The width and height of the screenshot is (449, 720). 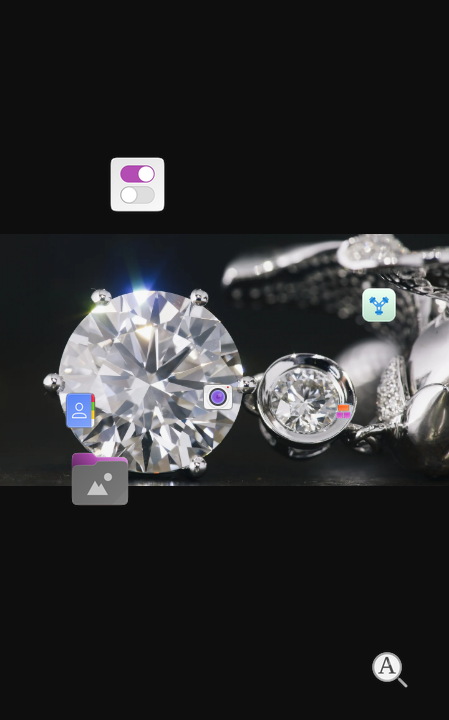 What do you see at coordinates (100, 479) in the screenshot?
I see `open your pictures folder` at bounding box center [100, 479].